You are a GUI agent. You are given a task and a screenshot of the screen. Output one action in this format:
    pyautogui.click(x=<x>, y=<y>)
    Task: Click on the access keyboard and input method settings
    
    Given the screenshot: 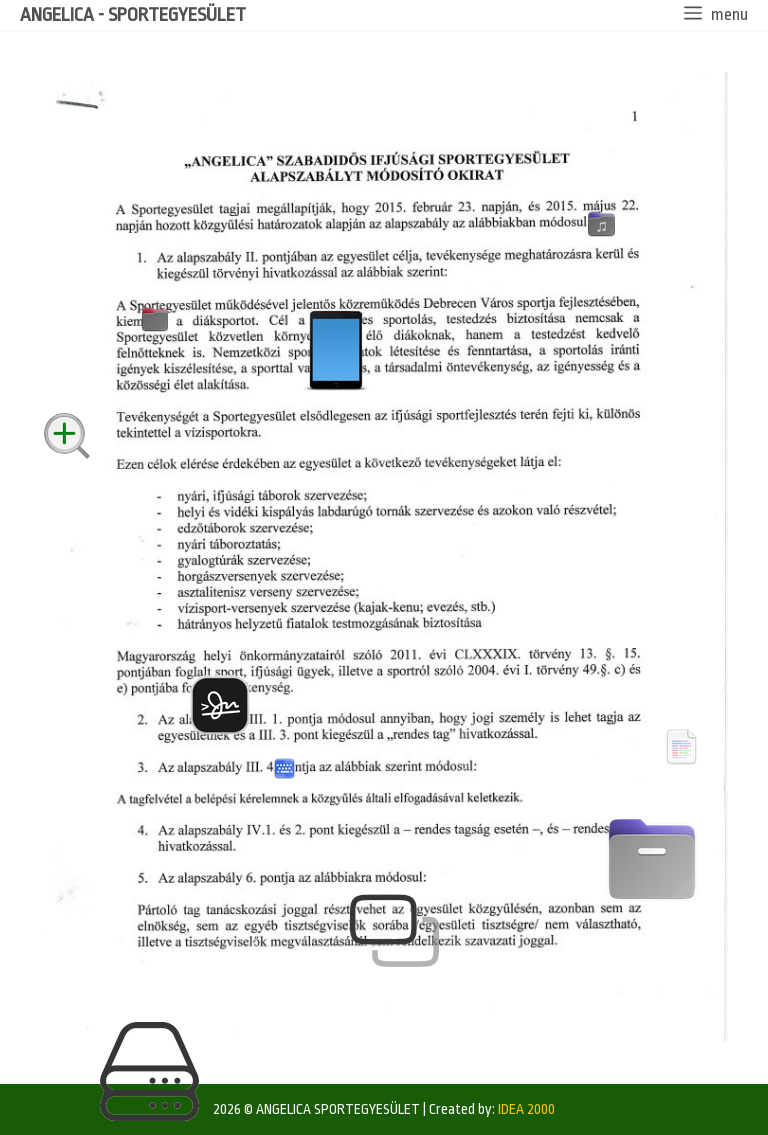 What is the action you would take?
    pyautogui.click(x=284, y=768)
    